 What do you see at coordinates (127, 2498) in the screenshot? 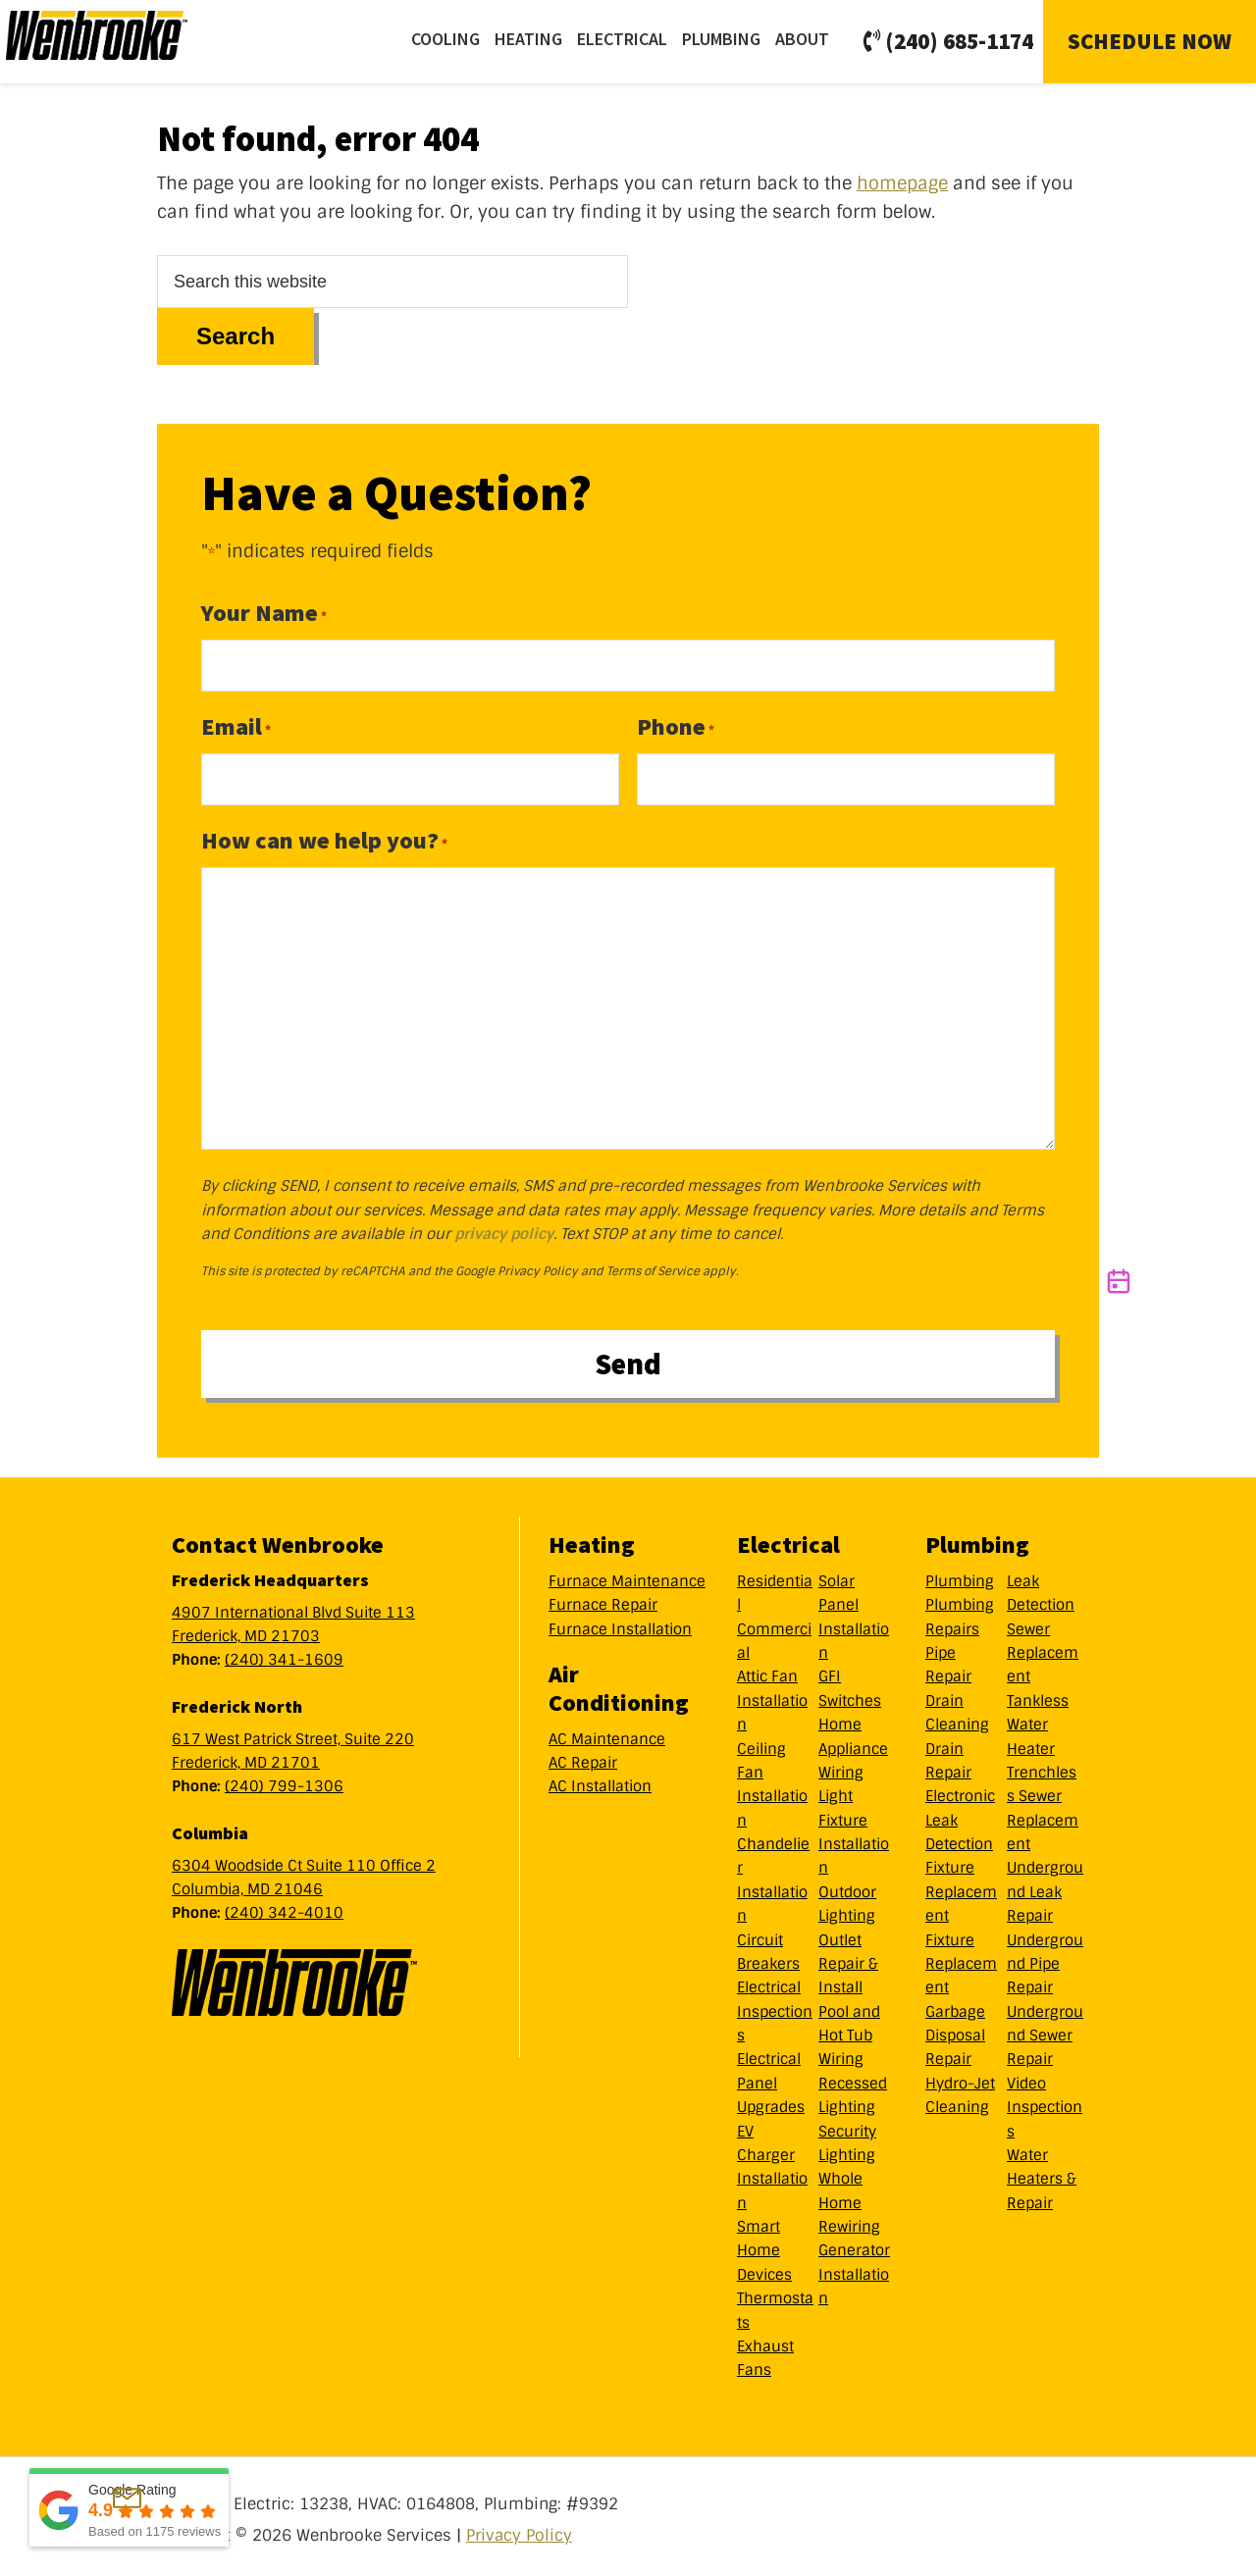
I see `open your inbox` at bounding box center [127, 2498].